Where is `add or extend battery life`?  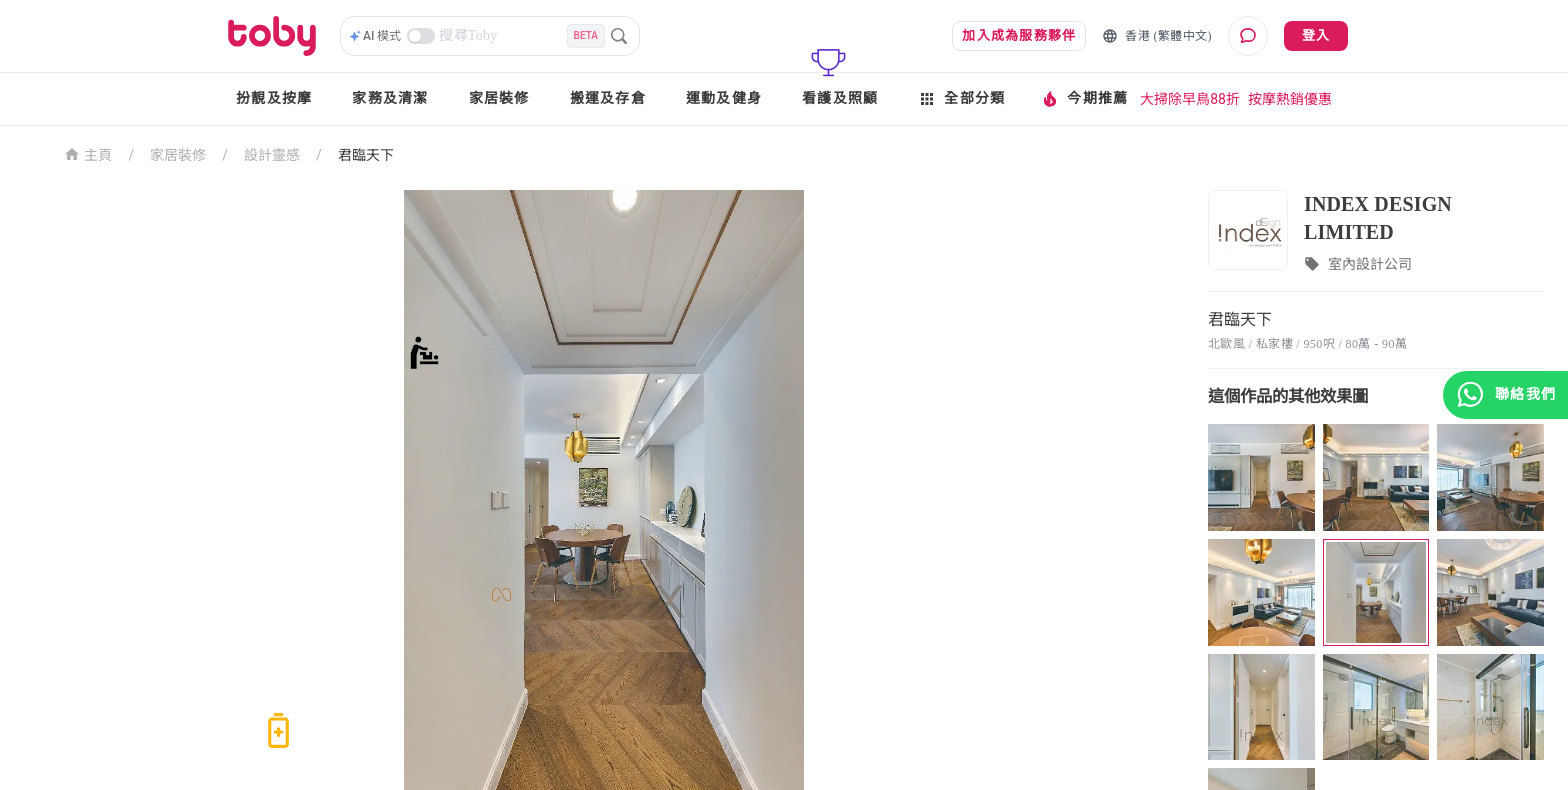
add or extend battery life is located at coordinates (278, 730).